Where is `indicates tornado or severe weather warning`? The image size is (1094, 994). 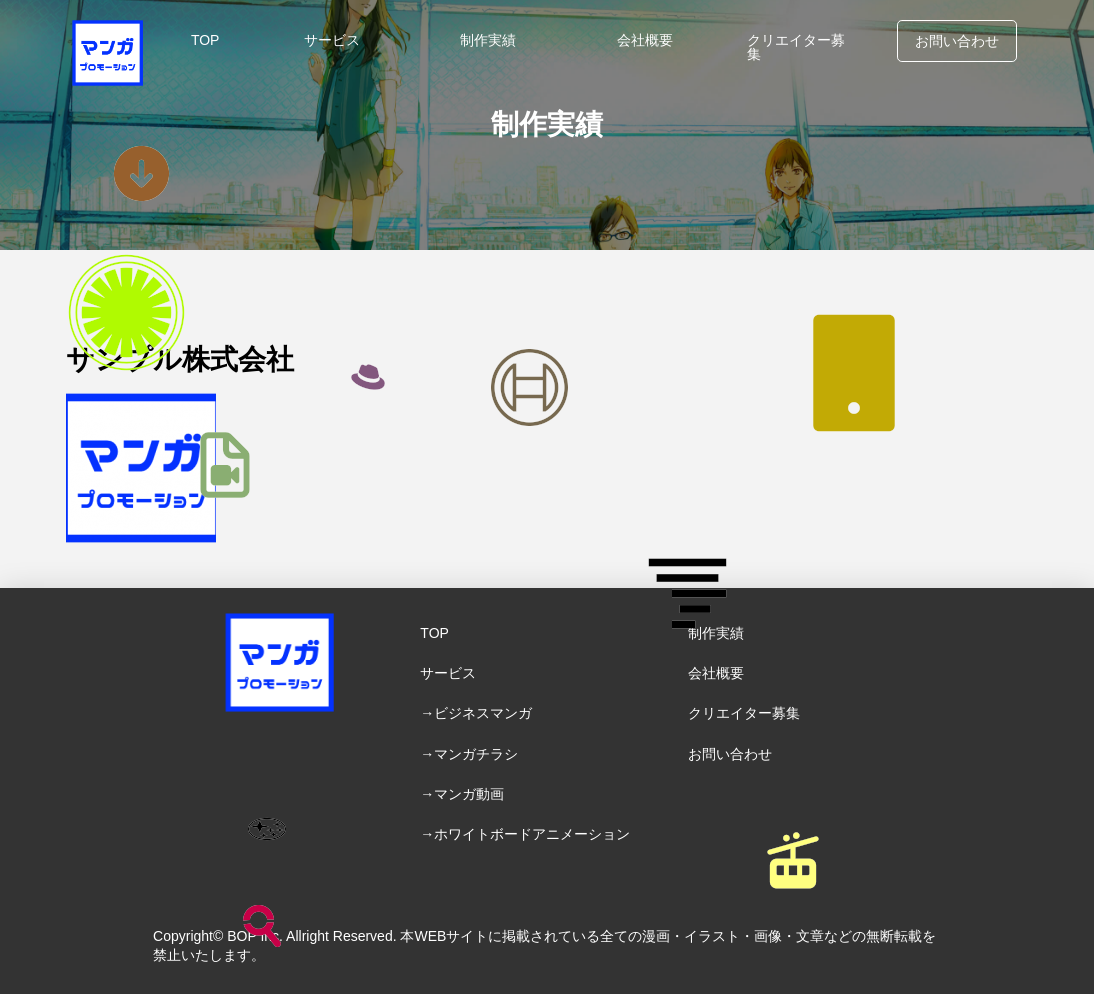
indicates tornado or severe weather warning is located at coordinates (687, 593).